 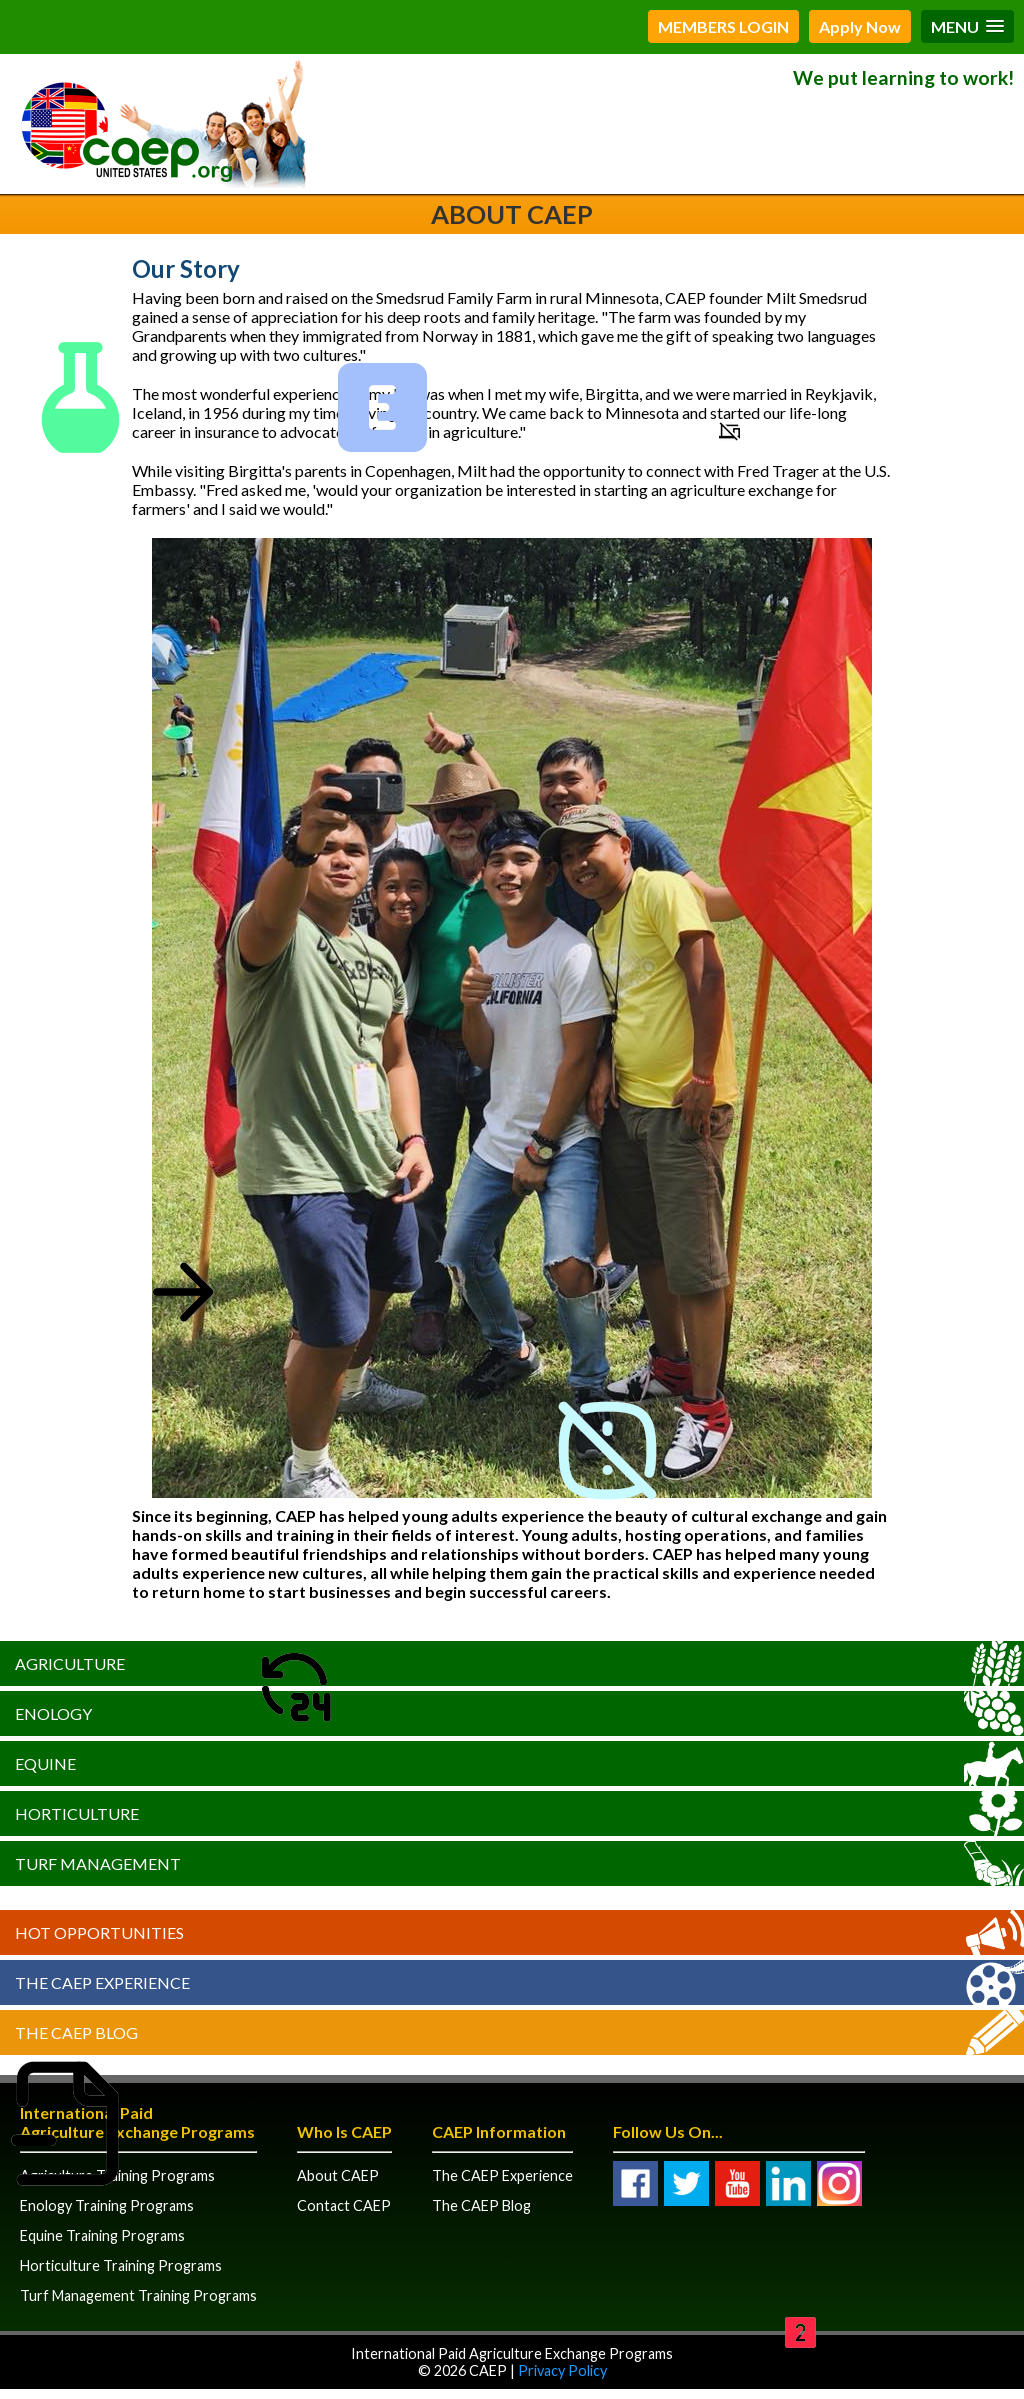 I want to click on access laboratory or science features, so click(x=80, y=397).